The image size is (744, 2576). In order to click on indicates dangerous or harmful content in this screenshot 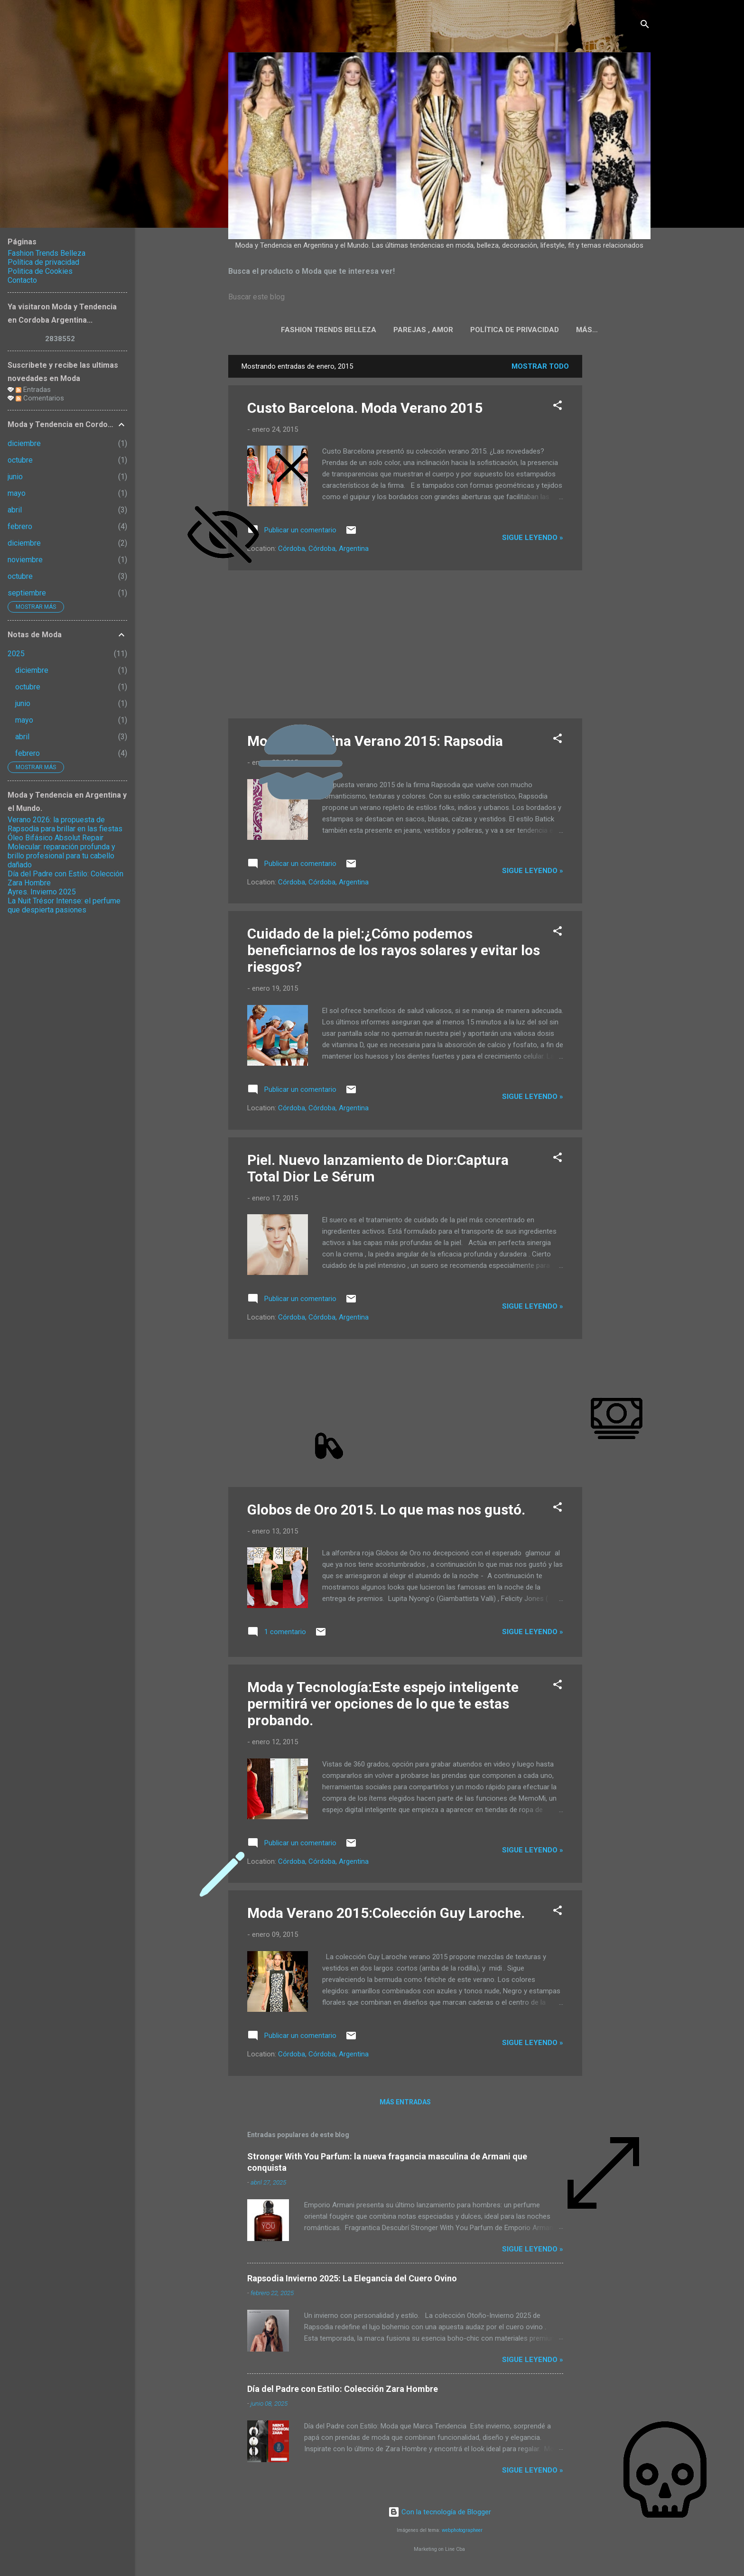, I will do `click(665, 2469)`.